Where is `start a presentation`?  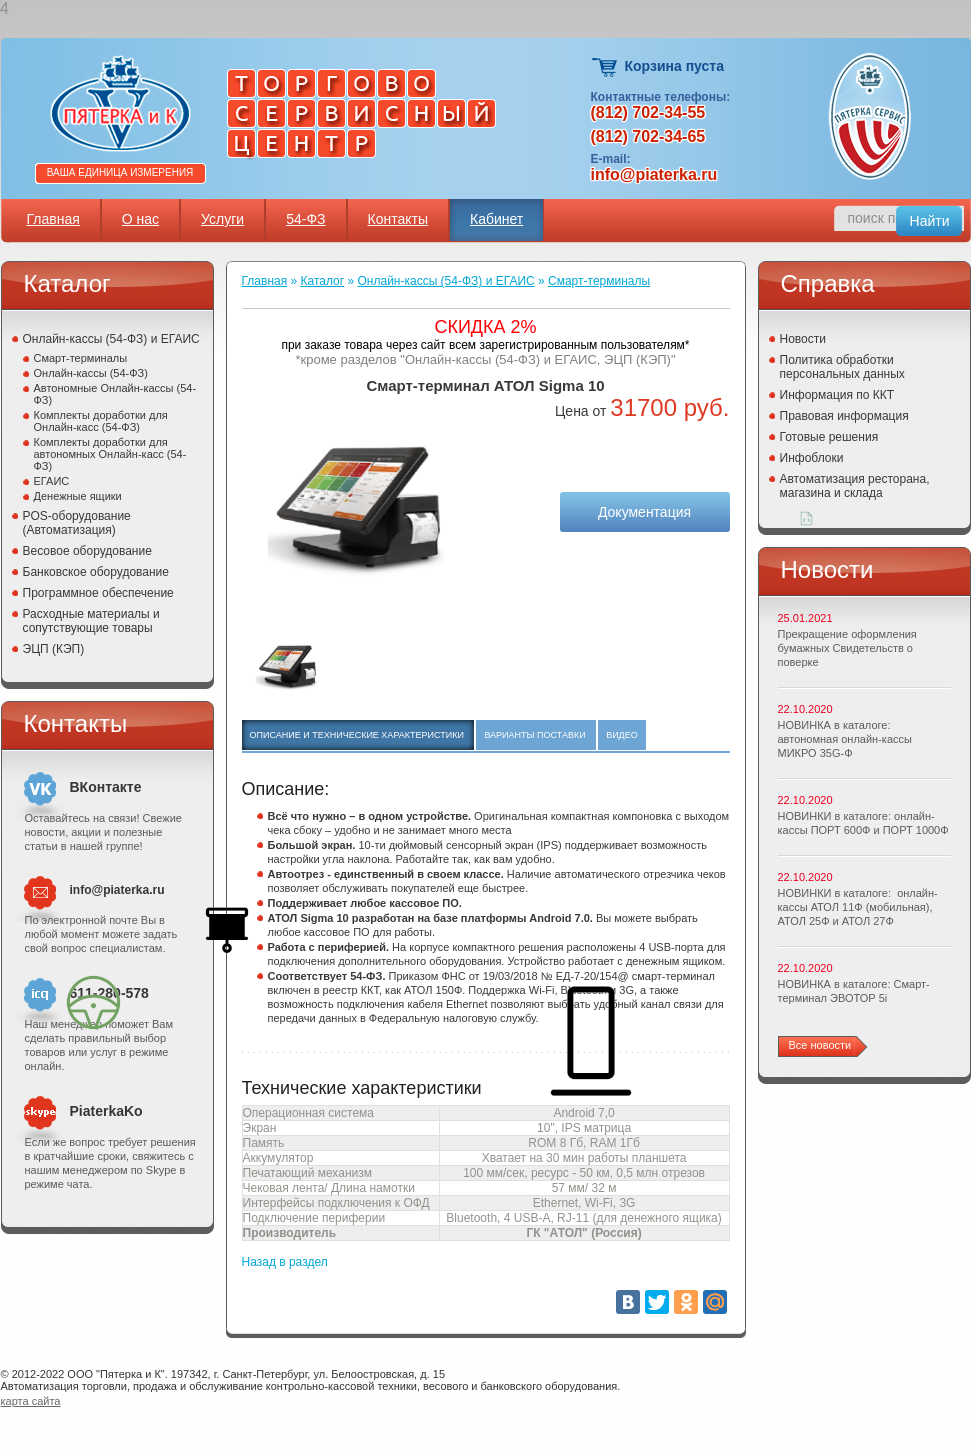 start a presentation is located at coordinates (227, 927).